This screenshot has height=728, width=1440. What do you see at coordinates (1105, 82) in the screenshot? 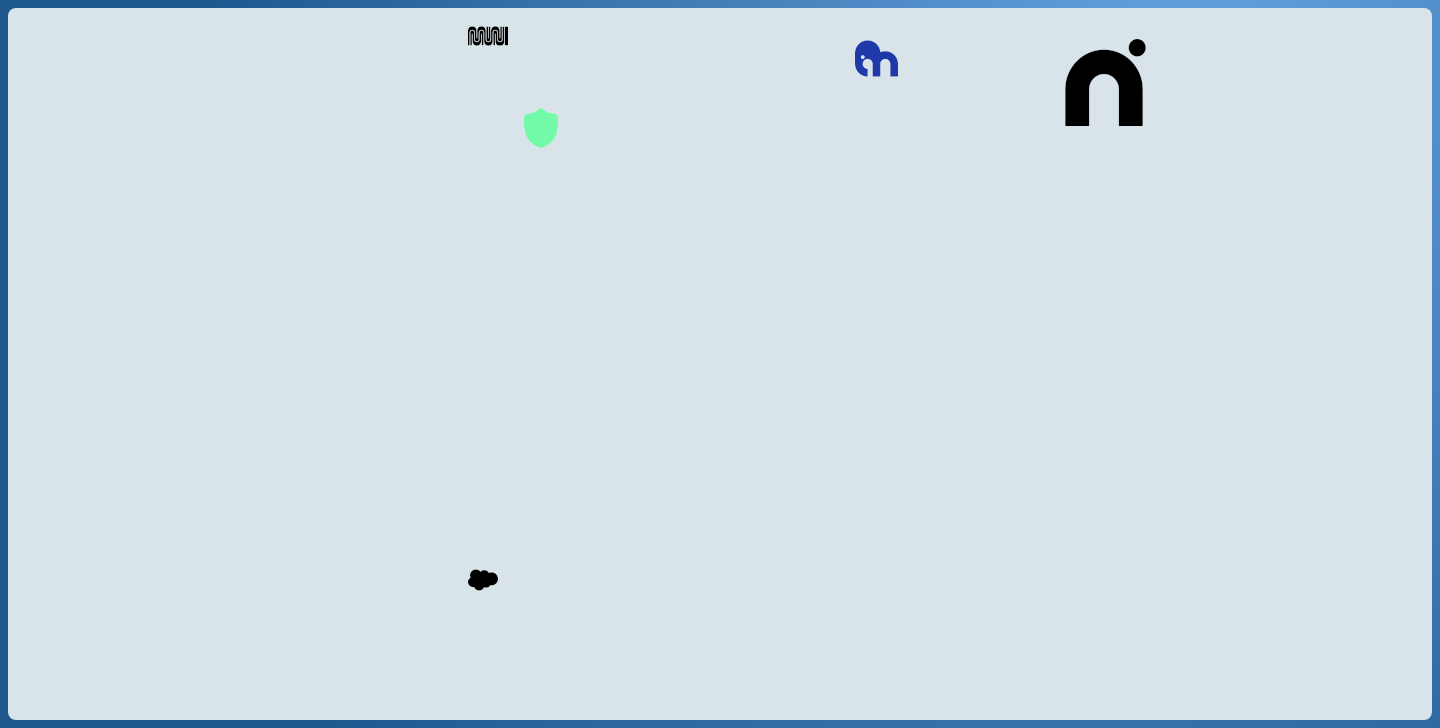
I see `namebase brand logo` at bounding box center [1105, 82].